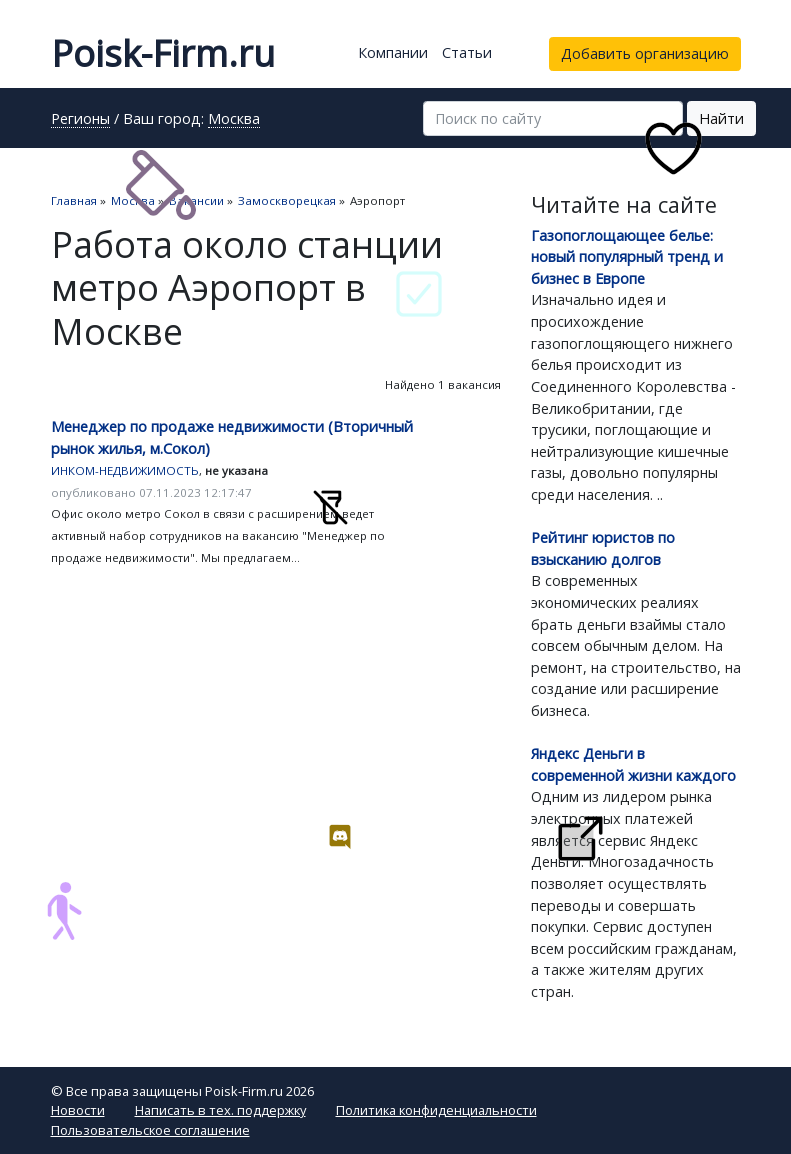 This screenshot has width=791, height=1154. What do you see at coordinates (340, 837) in the screenshot?
I see `open Discord` at bounding box center [340, 837].